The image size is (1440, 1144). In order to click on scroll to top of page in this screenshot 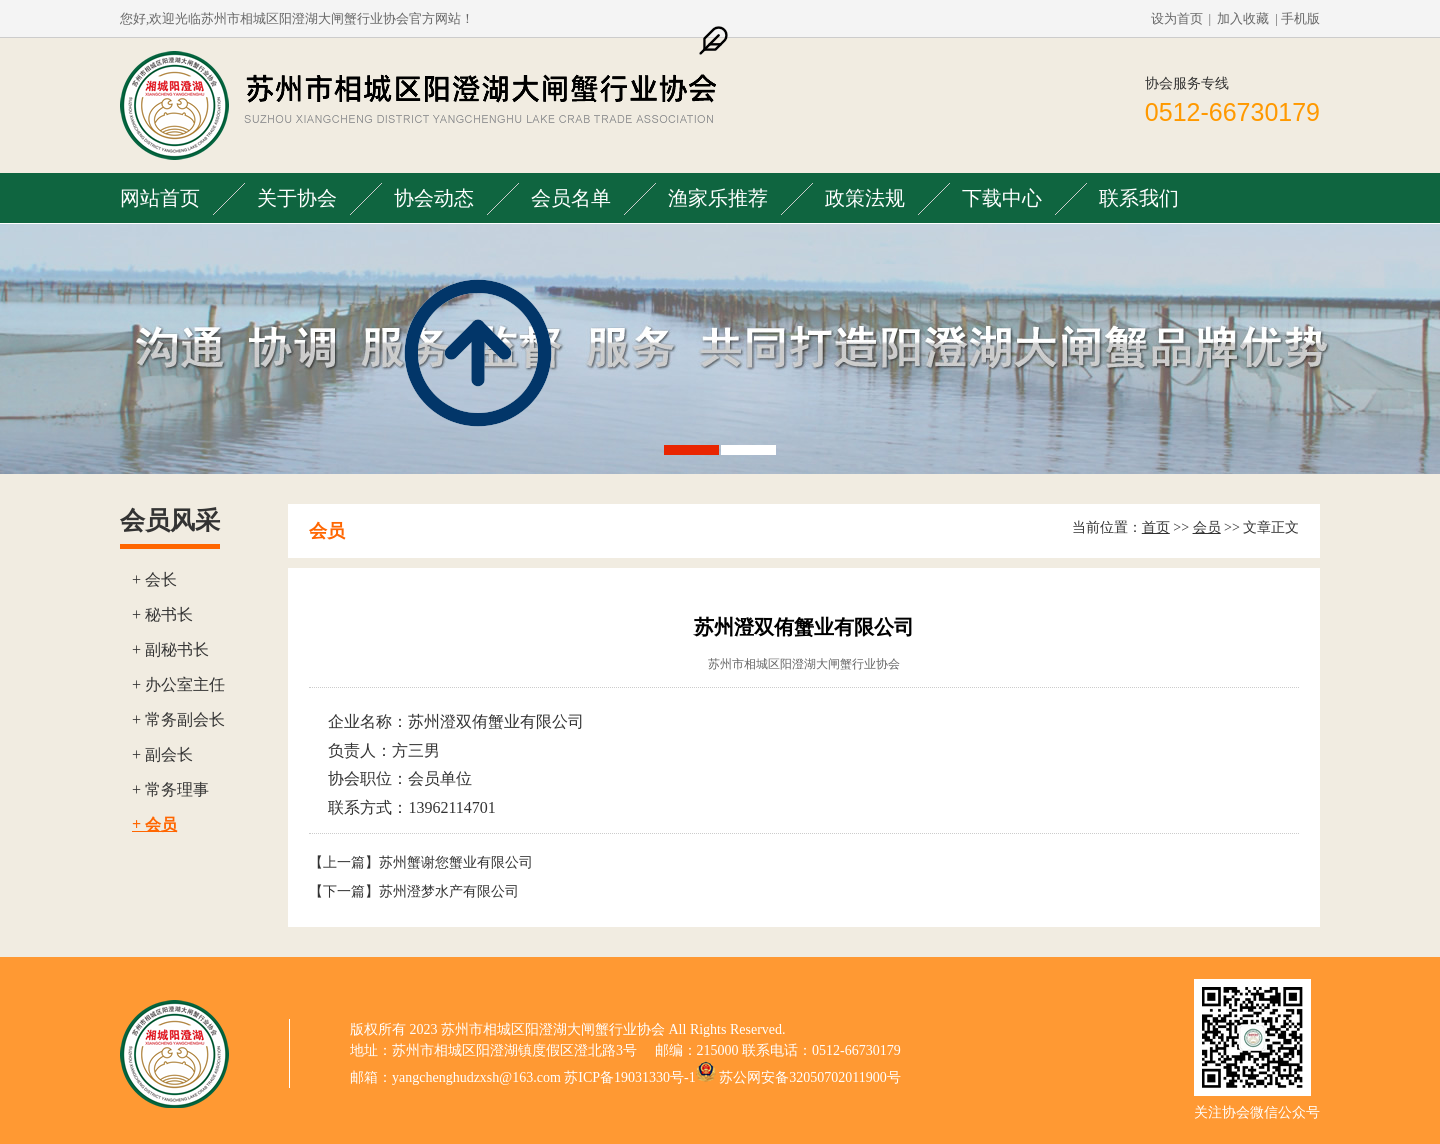, I will do `click(478, 353)`.